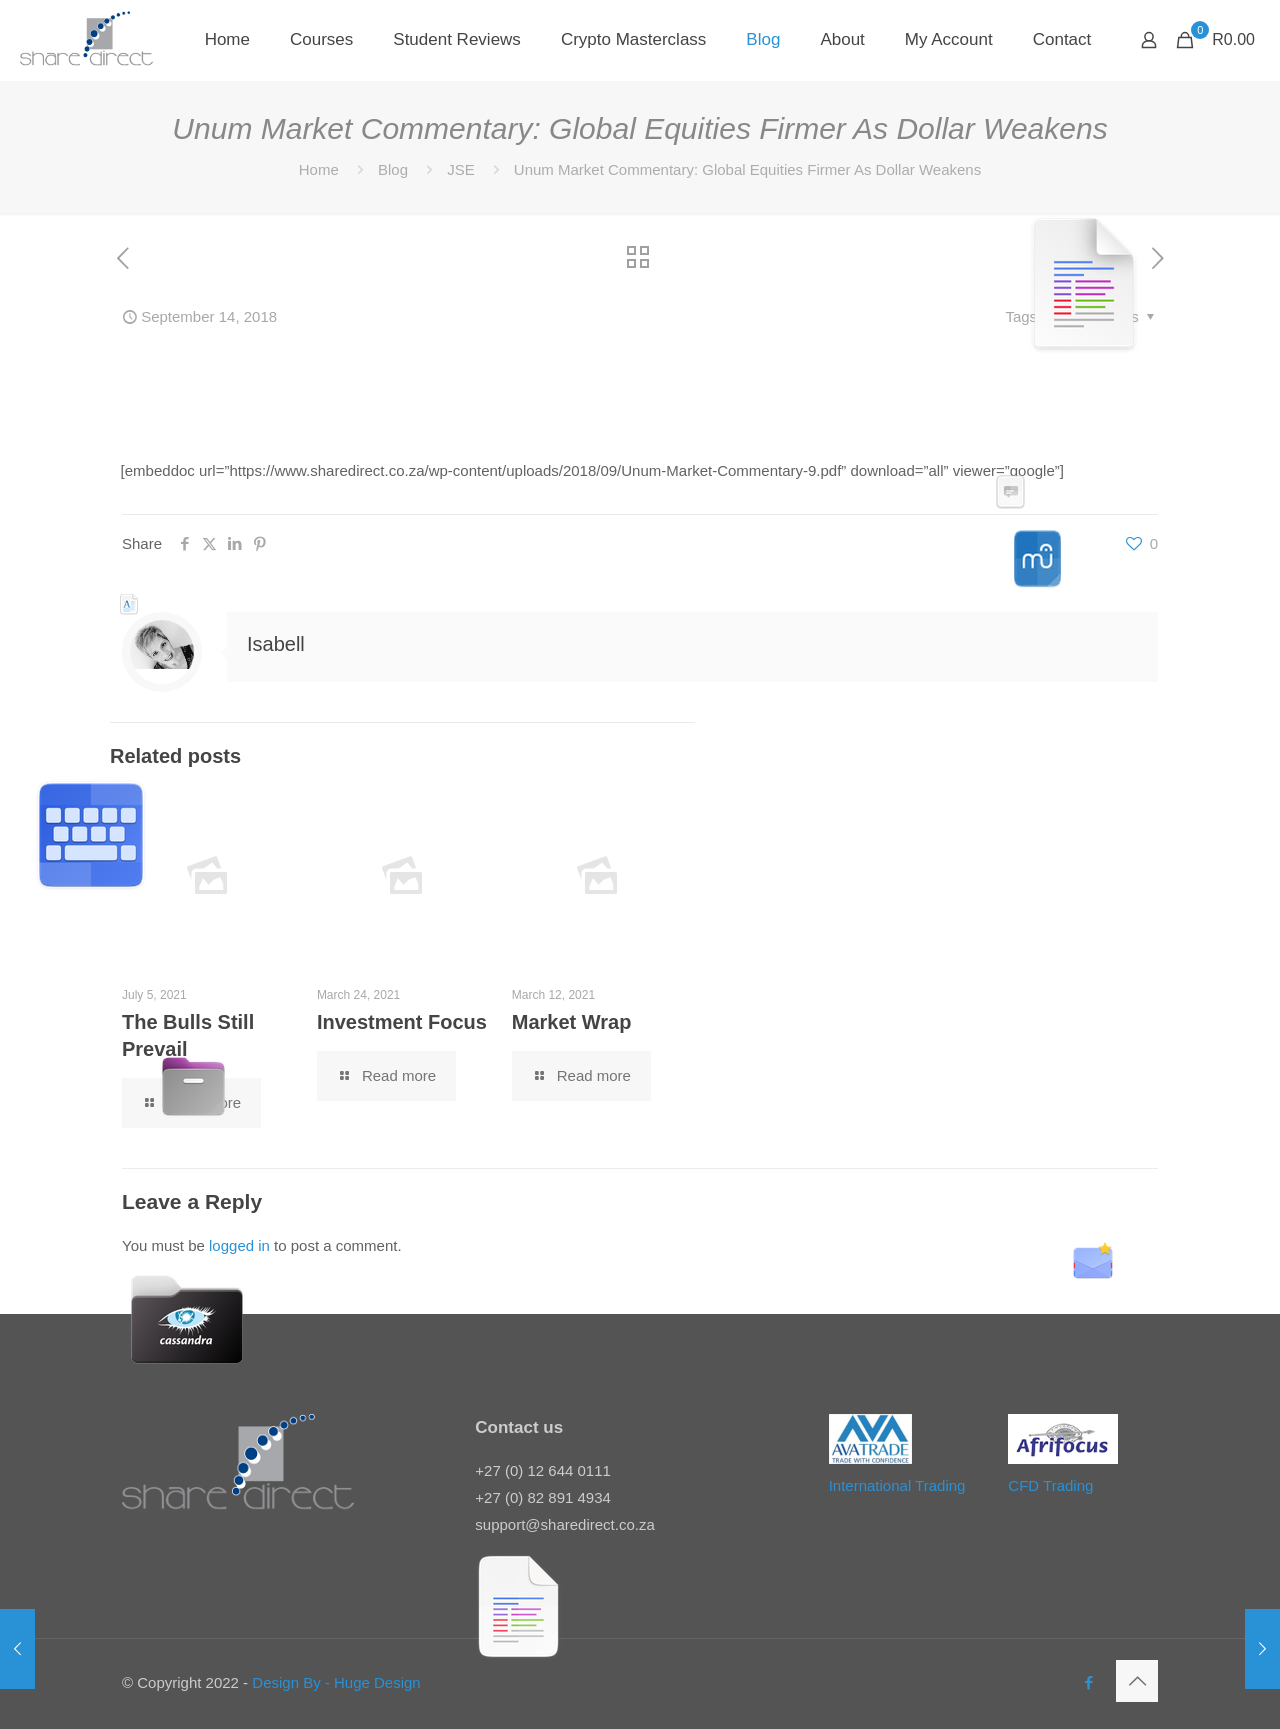 The width and height of the screenshot is (1280, 1729). Describe the element at coordinates (1010, 491) in the screenshot. I see `subrip subtitle file (.srt)` at that location.